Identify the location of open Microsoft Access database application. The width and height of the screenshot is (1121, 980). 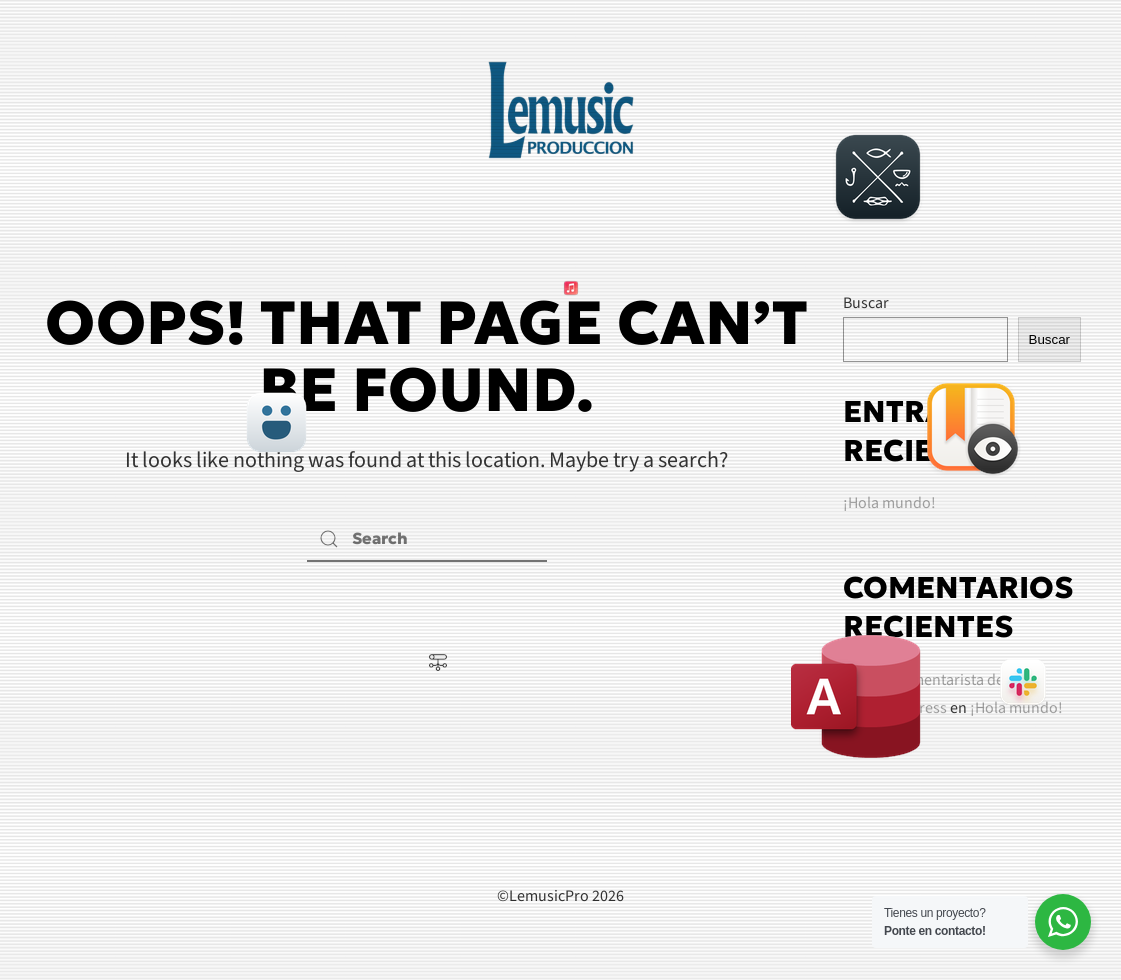
(856, 696).